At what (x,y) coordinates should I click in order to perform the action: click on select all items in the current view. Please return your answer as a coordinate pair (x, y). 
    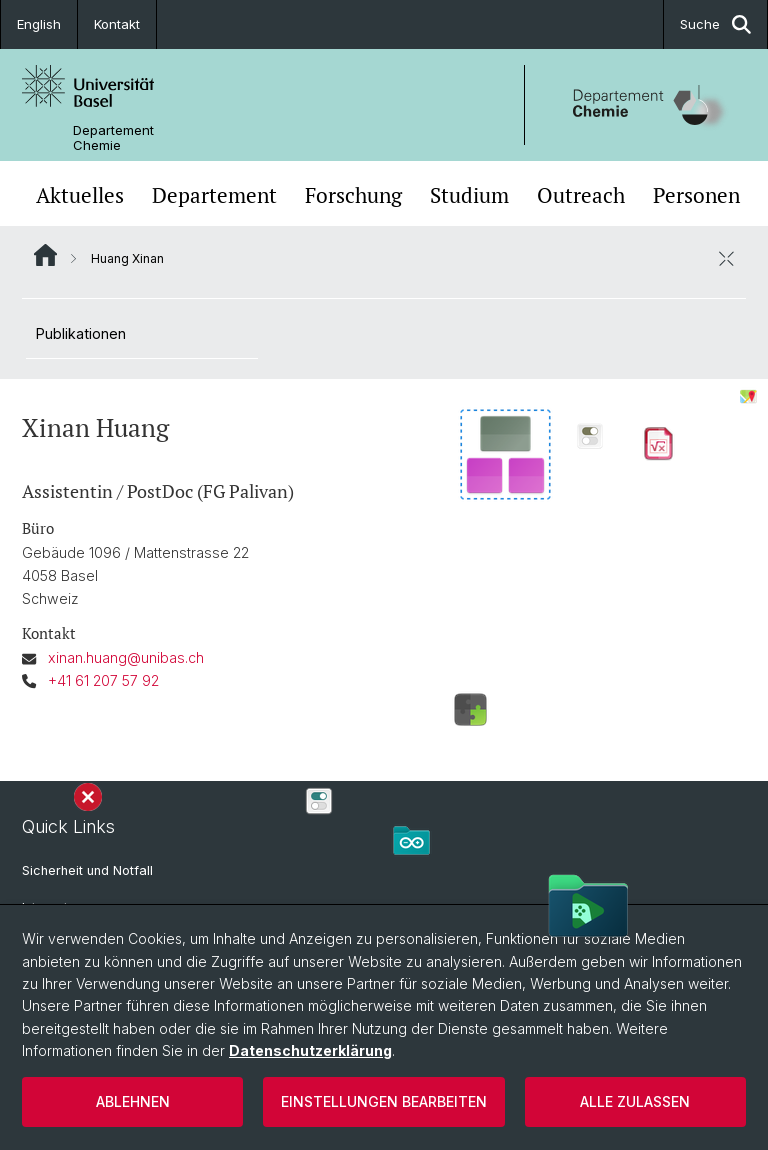
    Looking at the image, I should click on (505, 454).